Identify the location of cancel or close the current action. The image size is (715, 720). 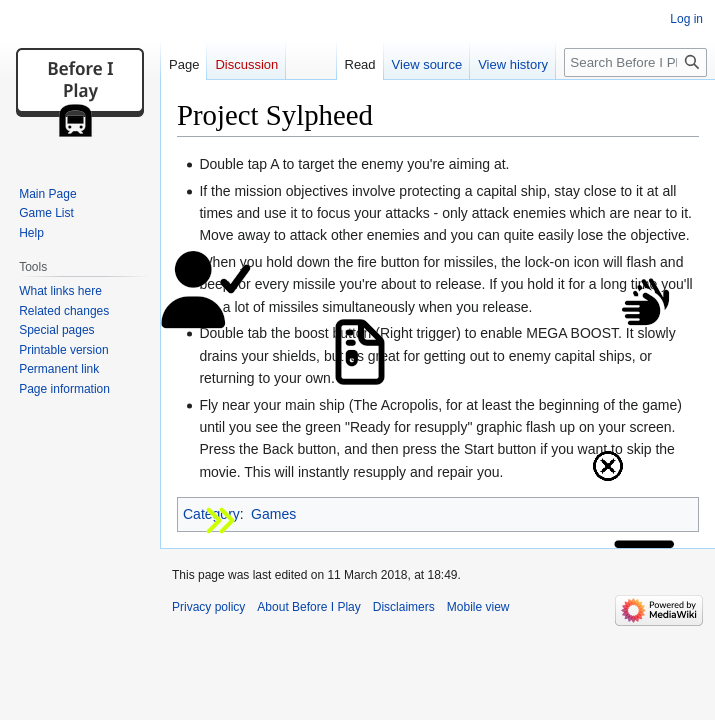
(608, 466).